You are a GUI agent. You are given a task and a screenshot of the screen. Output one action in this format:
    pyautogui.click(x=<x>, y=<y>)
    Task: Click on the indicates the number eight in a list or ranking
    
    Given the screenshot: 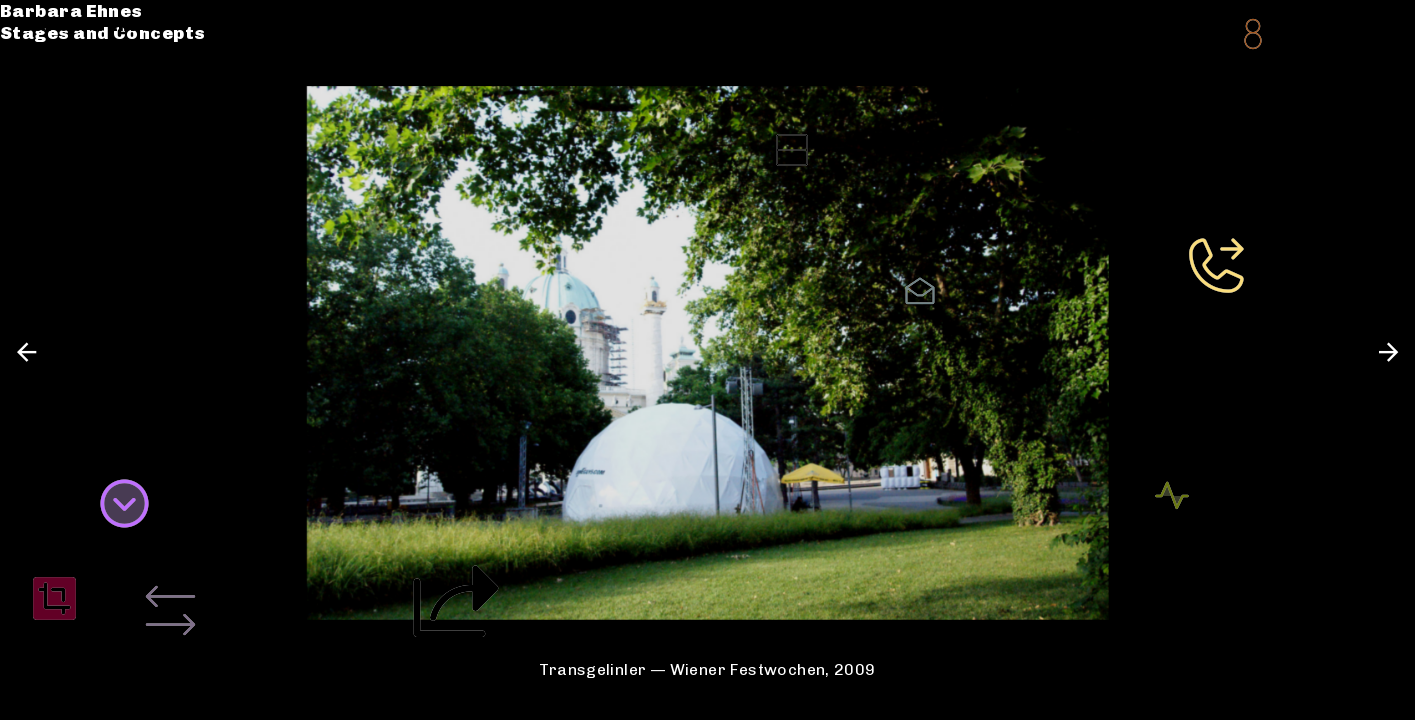 What is the action you would take?
    pyautogui.click(x=1253, y=34)
    